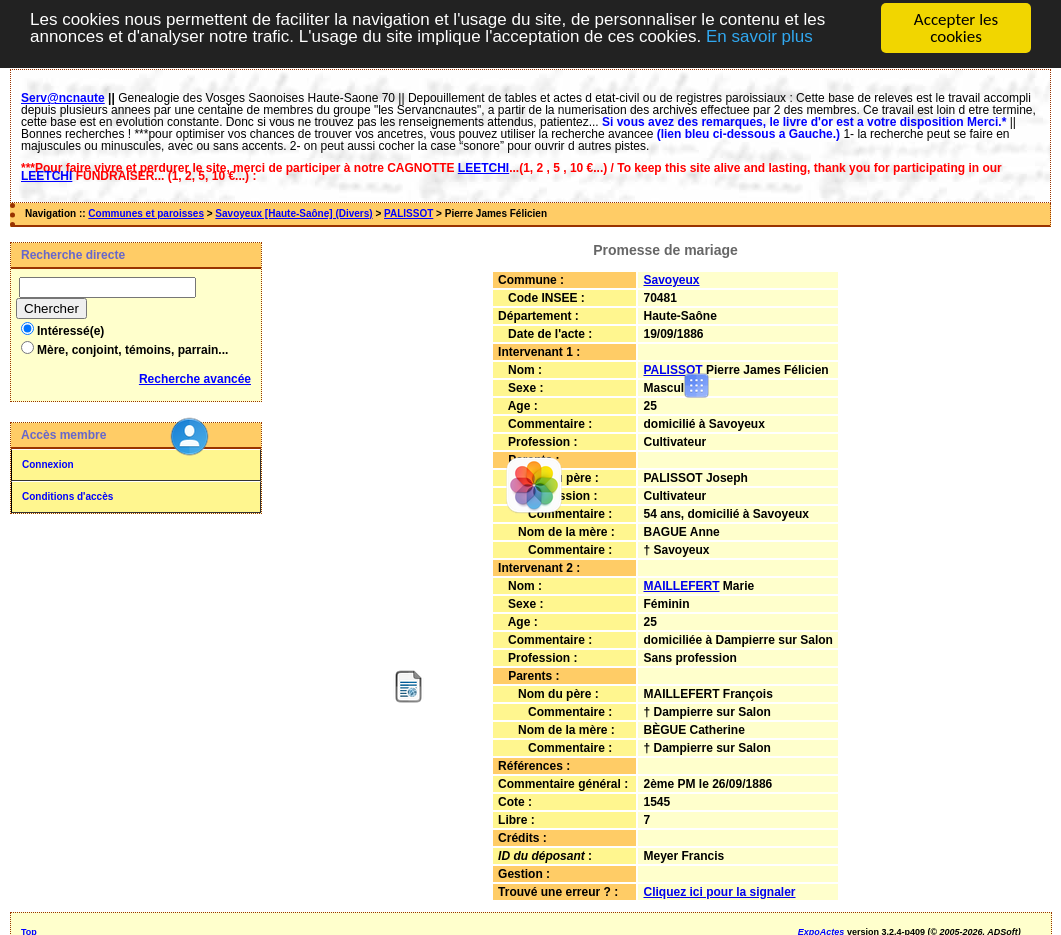 The height and width of the screenshot is (935, 1061). What do you see at coordinates (408, 686) in the screenshot?
I see `open a web template document file` at bounding box center [408, 686].